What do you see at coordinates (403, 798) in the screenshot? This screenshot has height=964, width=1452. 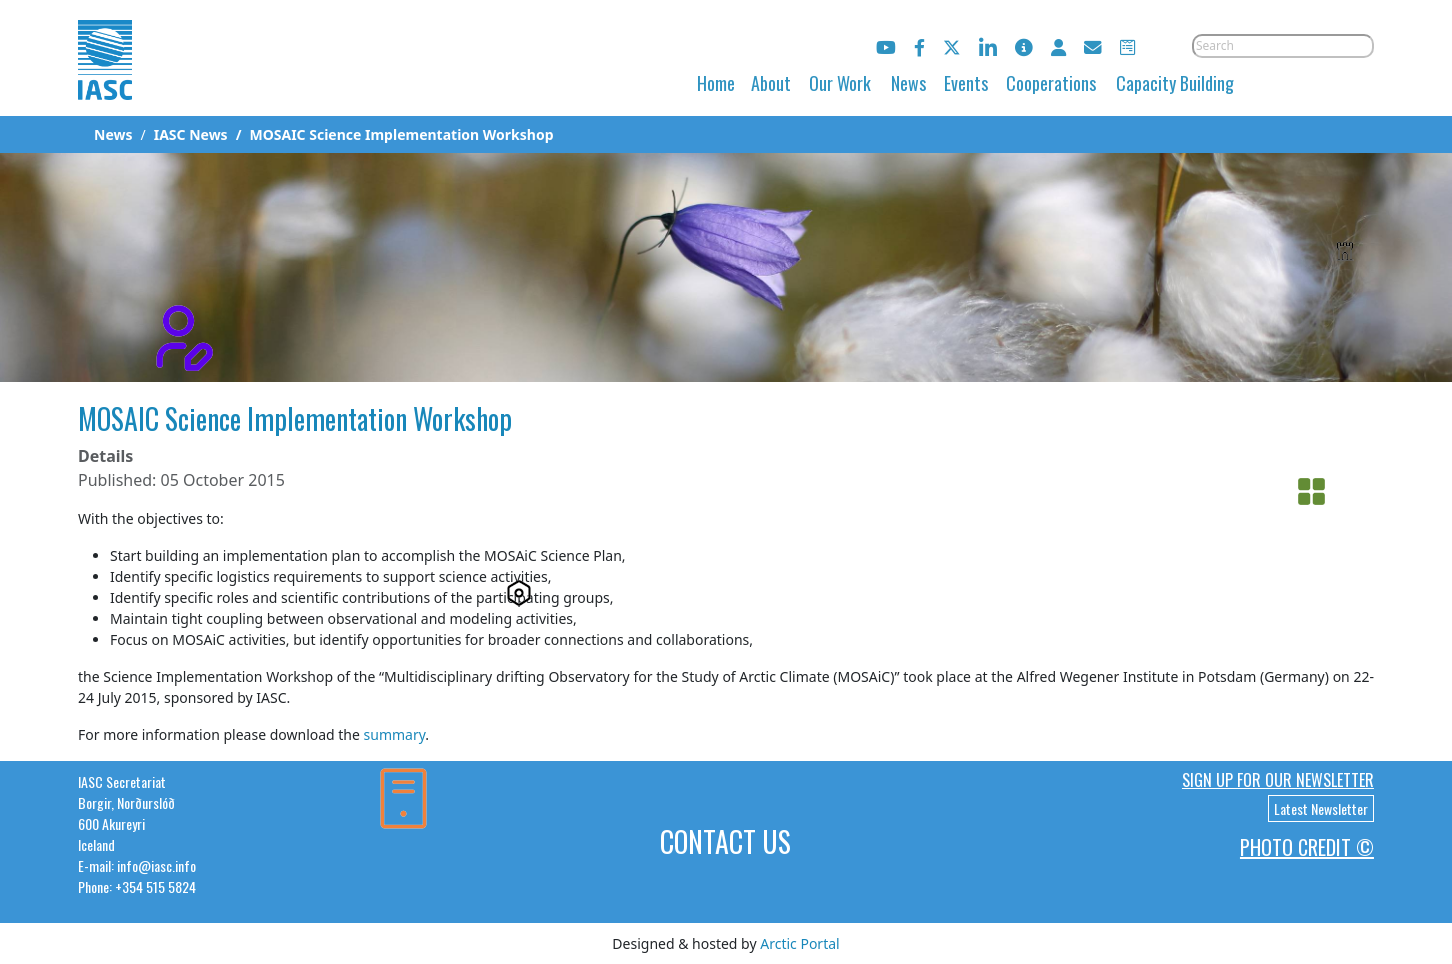 I see `access desktop computer or server settings` at bounding box center [403, 798].